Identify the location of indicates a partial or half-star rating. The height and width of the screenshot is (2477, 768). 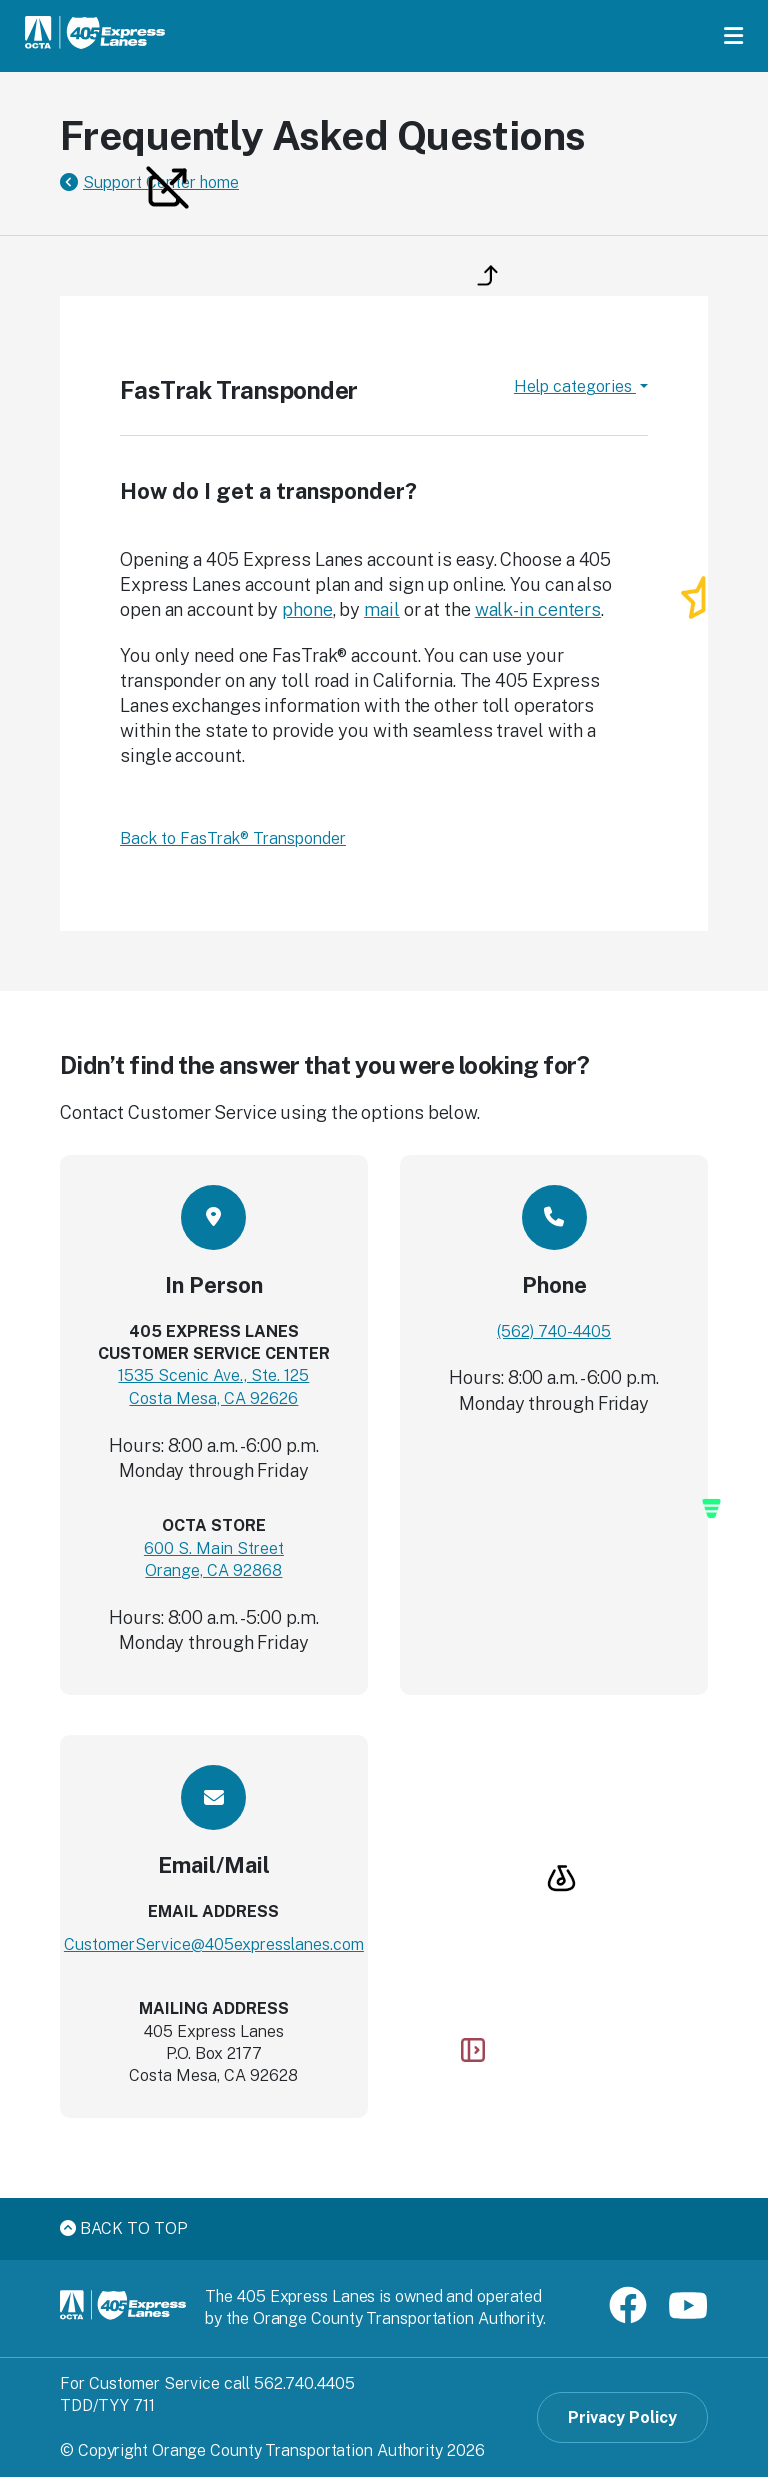
(703, 598).